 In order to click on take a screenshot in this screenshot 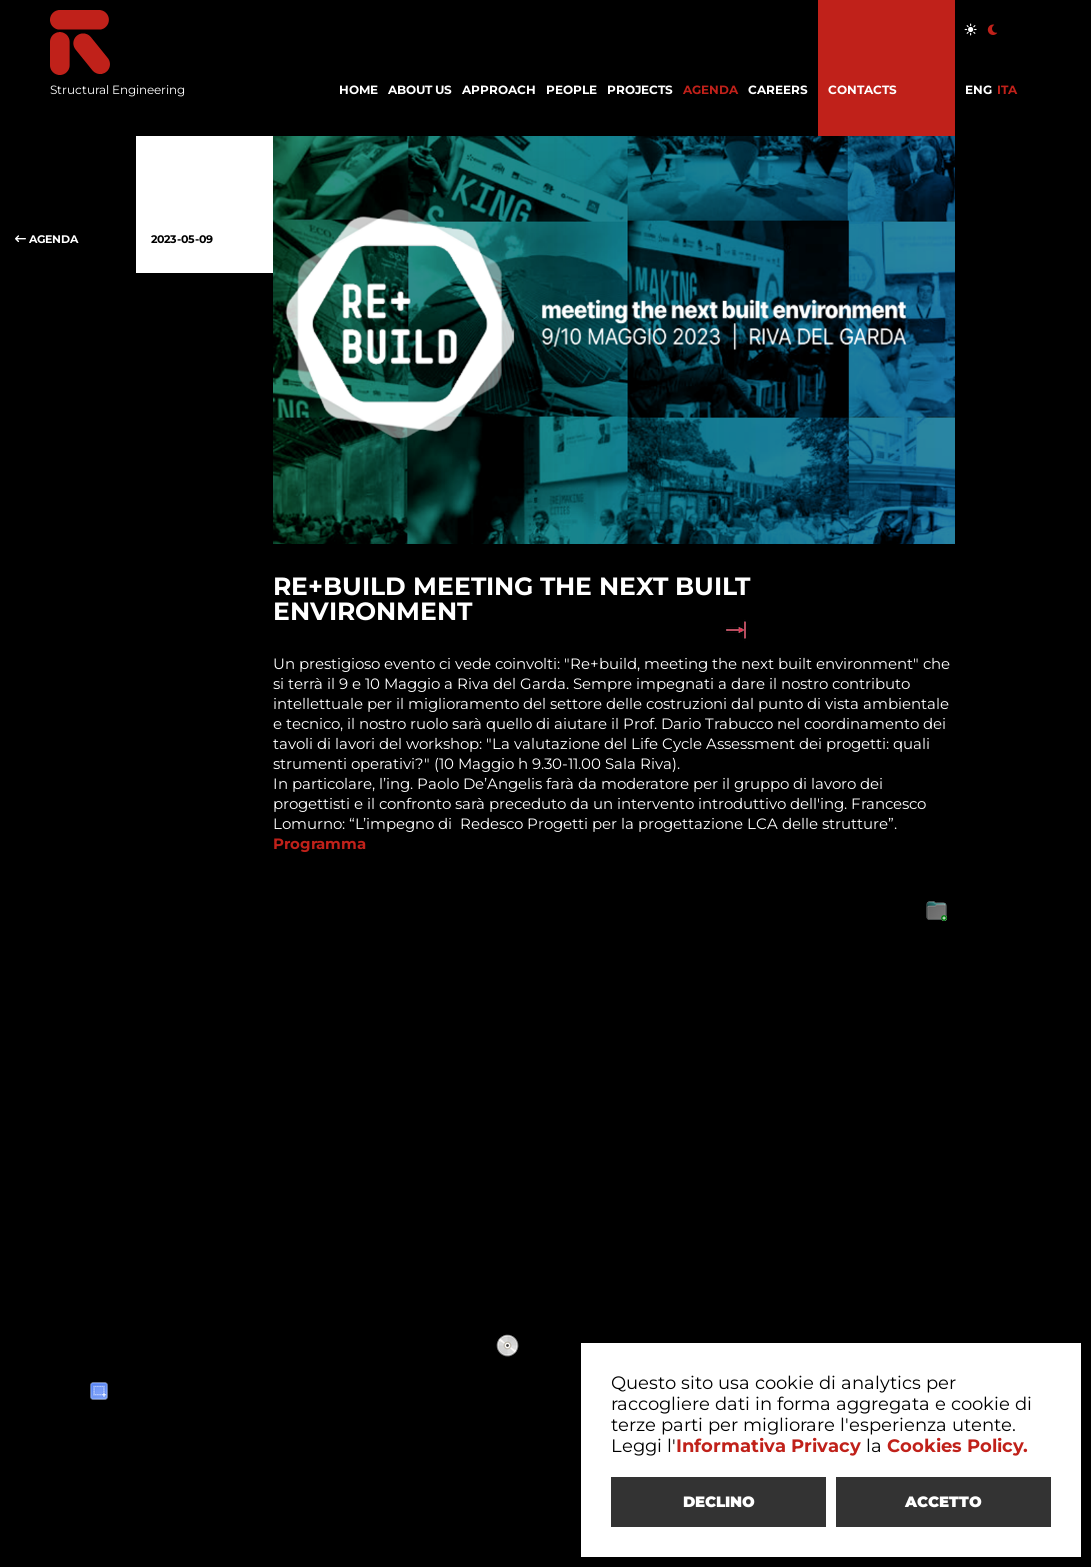, I will do `click(99, 1391)`.